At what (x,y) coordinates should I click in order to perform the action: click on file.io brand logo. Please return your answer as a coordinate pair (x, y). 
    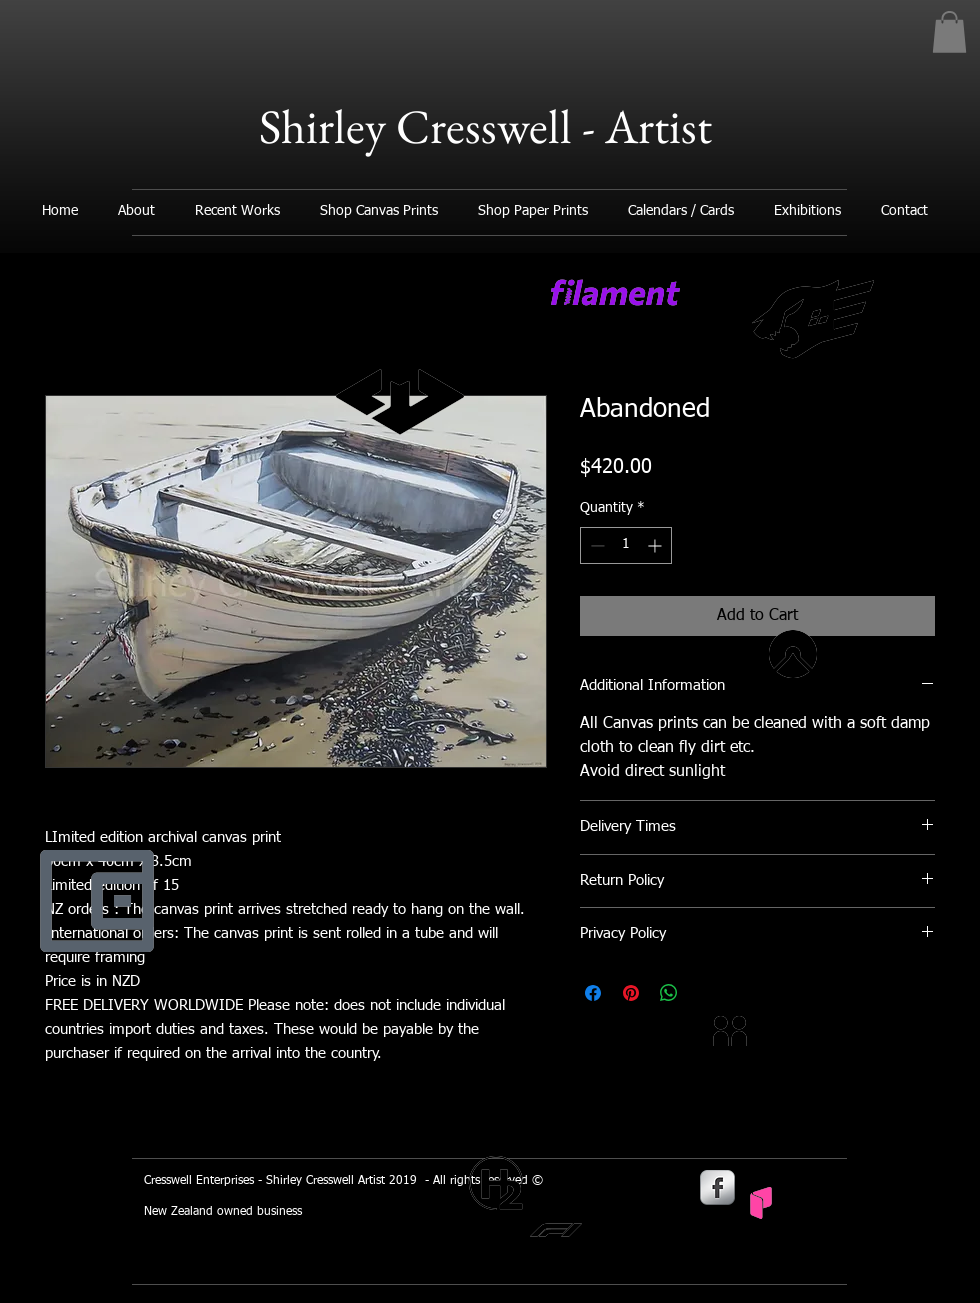
    Looking at the image, I should click on (761, 1203).